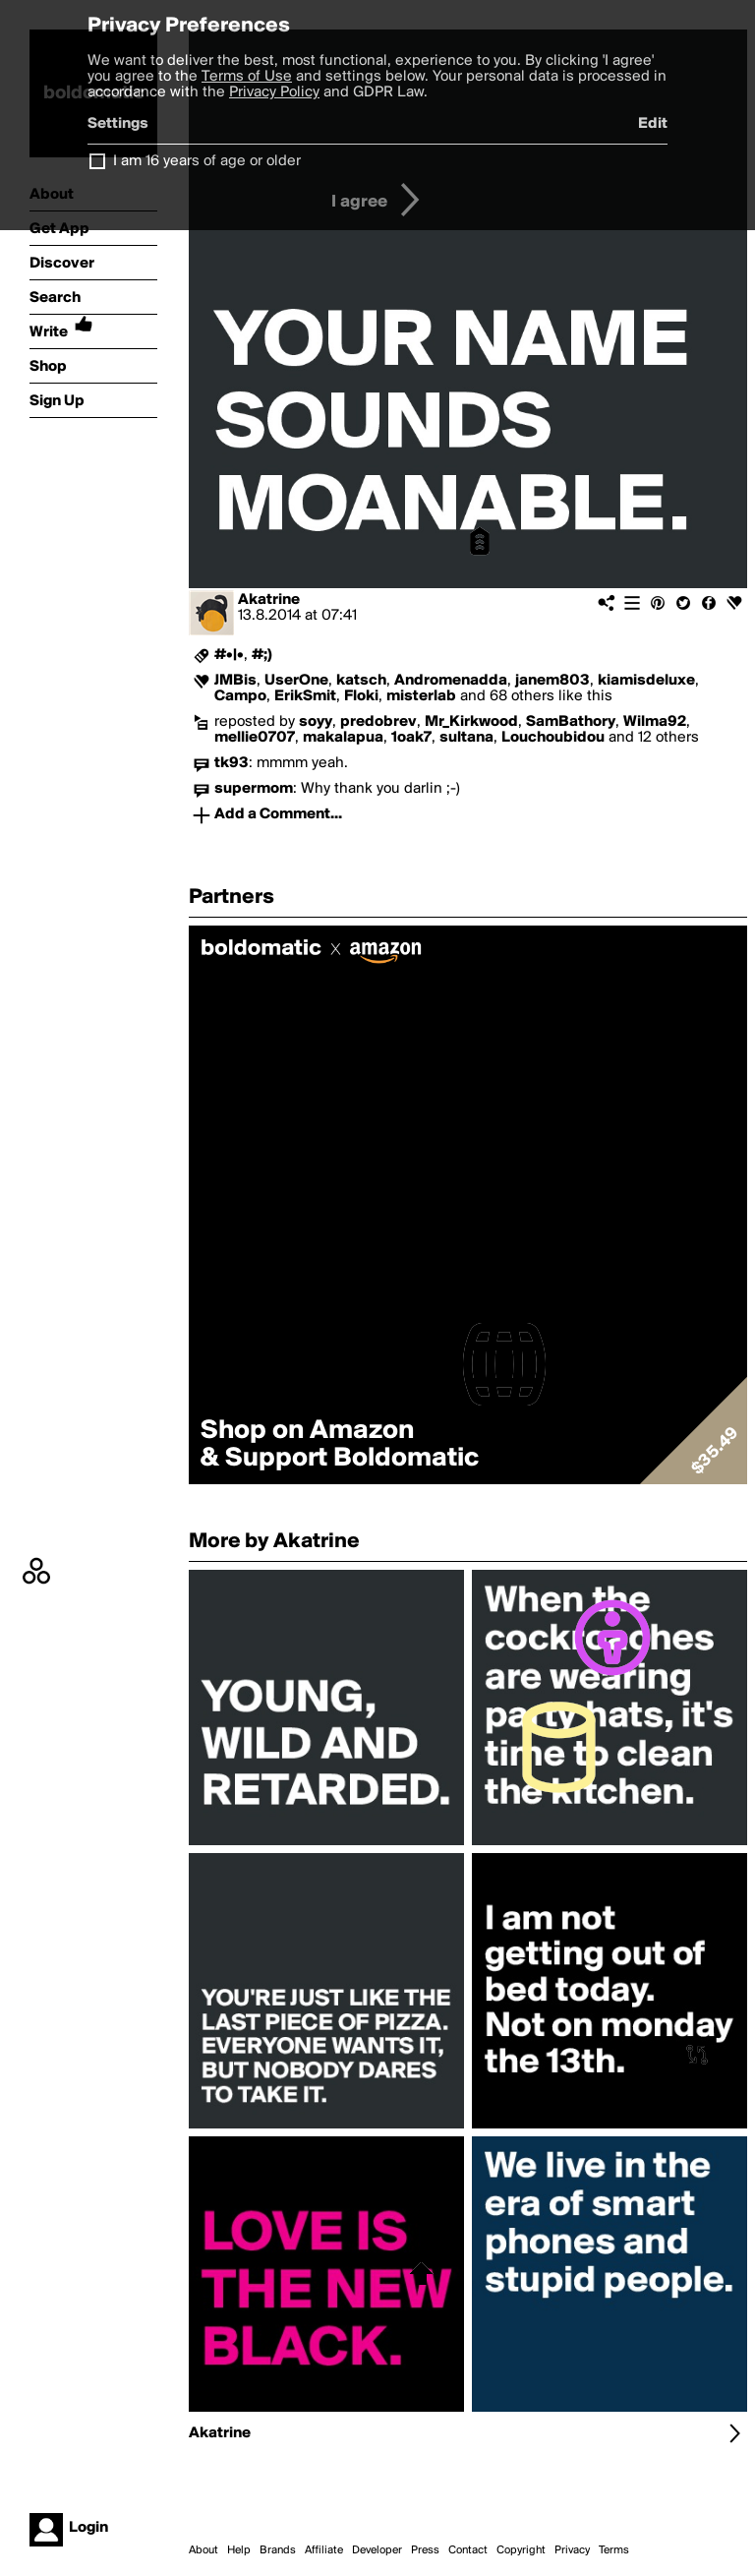 The width and height of the screenshot is (755, 2576). Describe the element at coordinates (612, 1638) in the screenshot. I see `indicates creative commons attribution license required` at that location.